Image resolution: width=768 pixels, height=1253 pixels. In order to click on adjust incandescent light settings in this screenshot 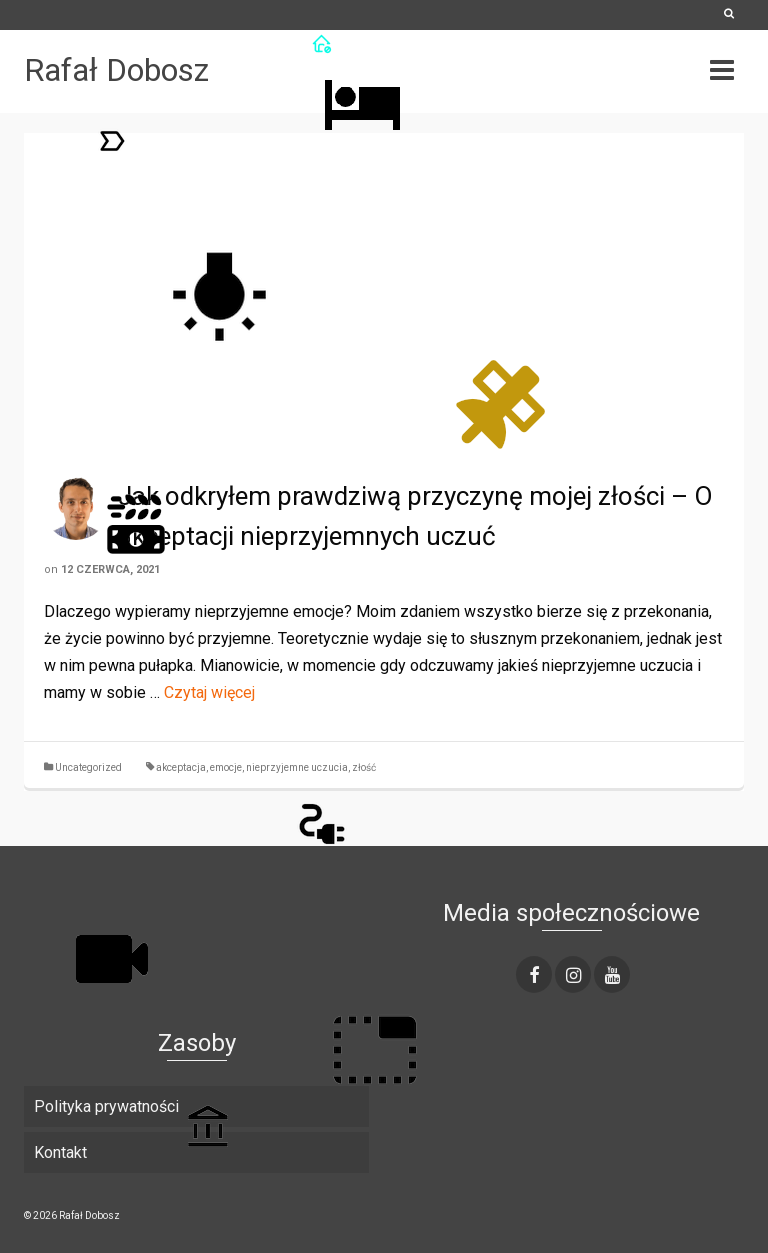, I will do `click(219, 294)`.